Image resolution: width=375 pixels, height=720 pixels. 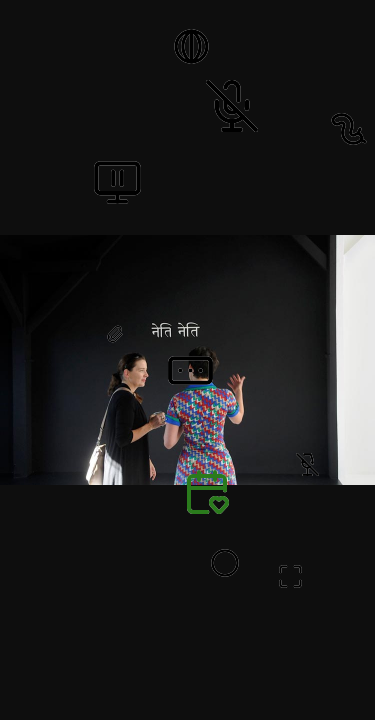 What do you see at coordinates (349, 129) in the screenshot?
I see `indicates pest or malware detection` at bounding box center [349, 129].